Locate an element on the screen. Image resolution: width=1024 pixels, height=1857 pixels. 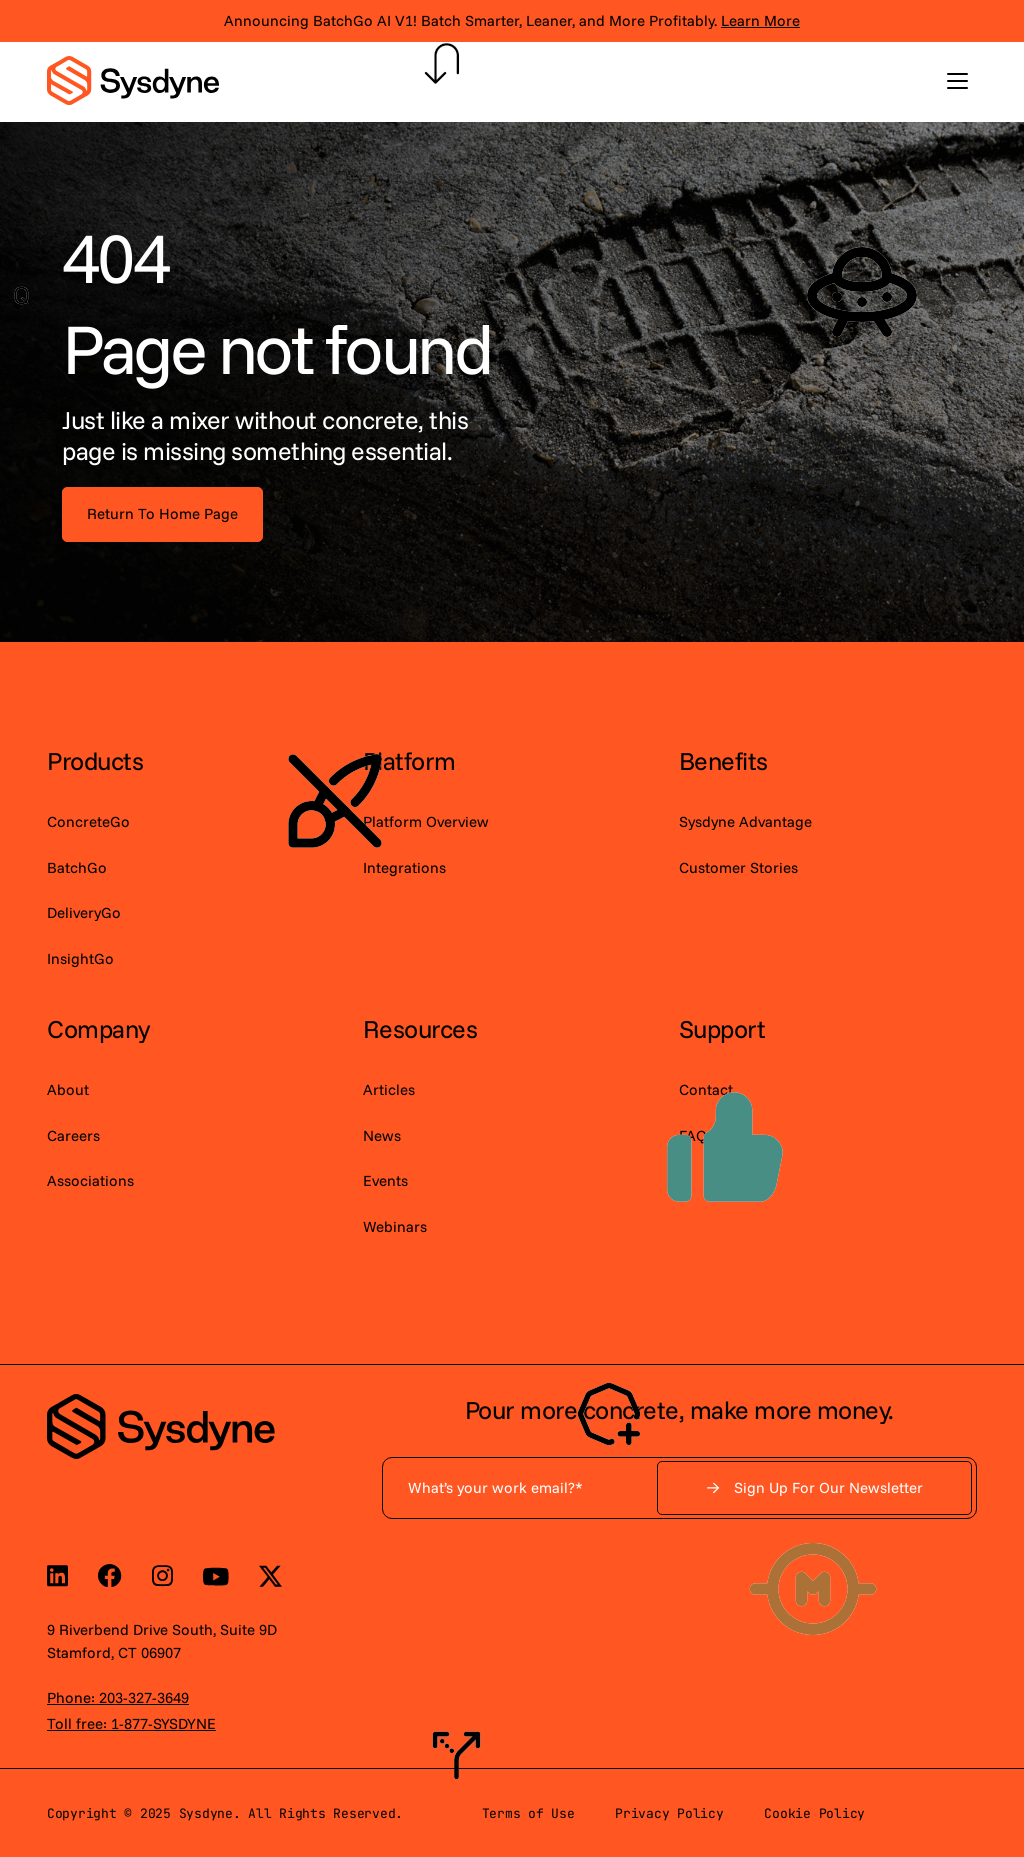
represents the letter Q in alphabetical navigation is located at coordinates (21, 295).